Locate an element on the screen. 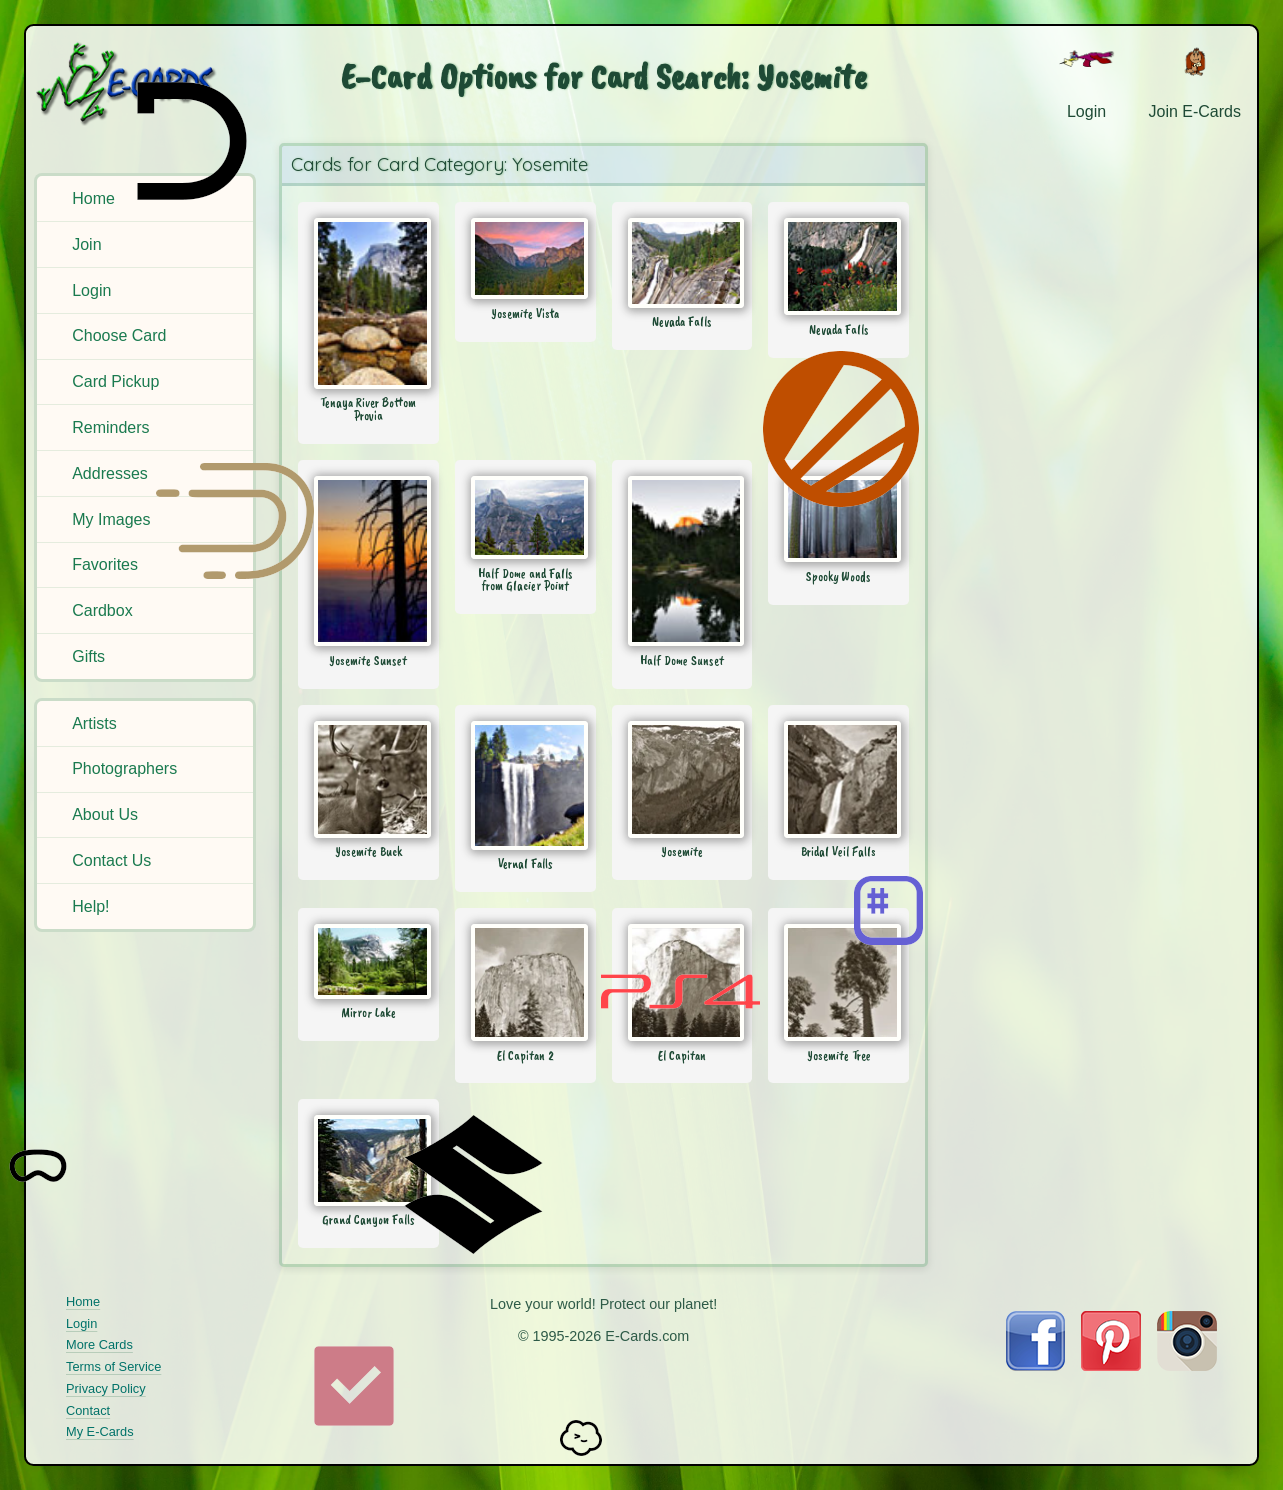 Image resolution: width=1283 pixels, height=1490 pixels. indicates a selected or completed item is located at coordinates (354, 1386).